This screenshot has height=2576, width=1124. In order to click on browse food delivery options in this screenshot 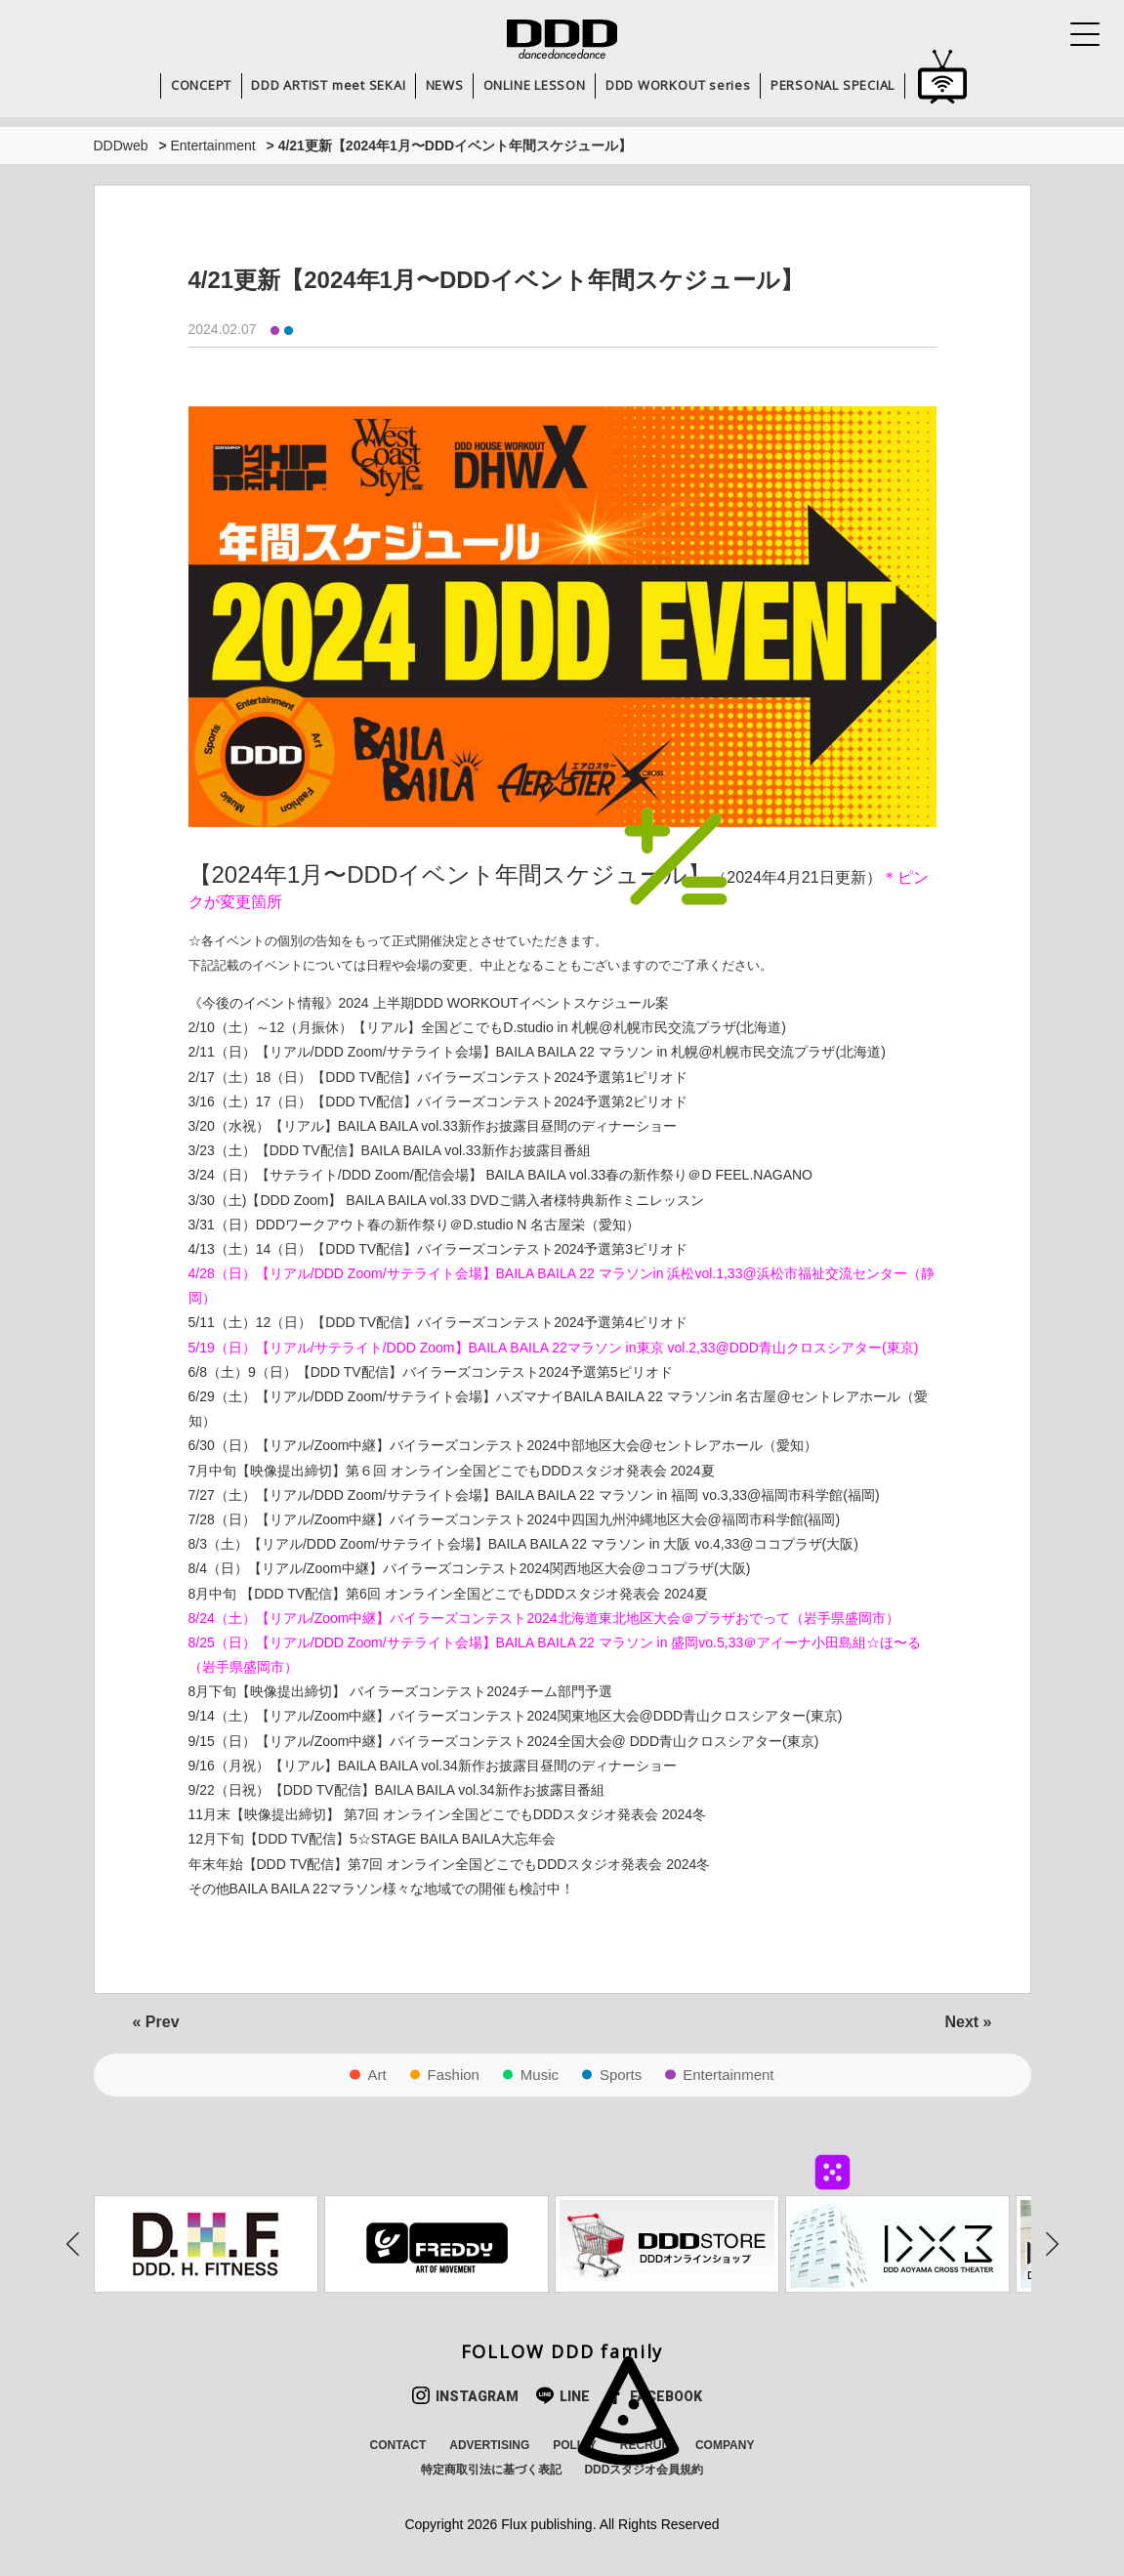, I will do `click(628, 2409)`.